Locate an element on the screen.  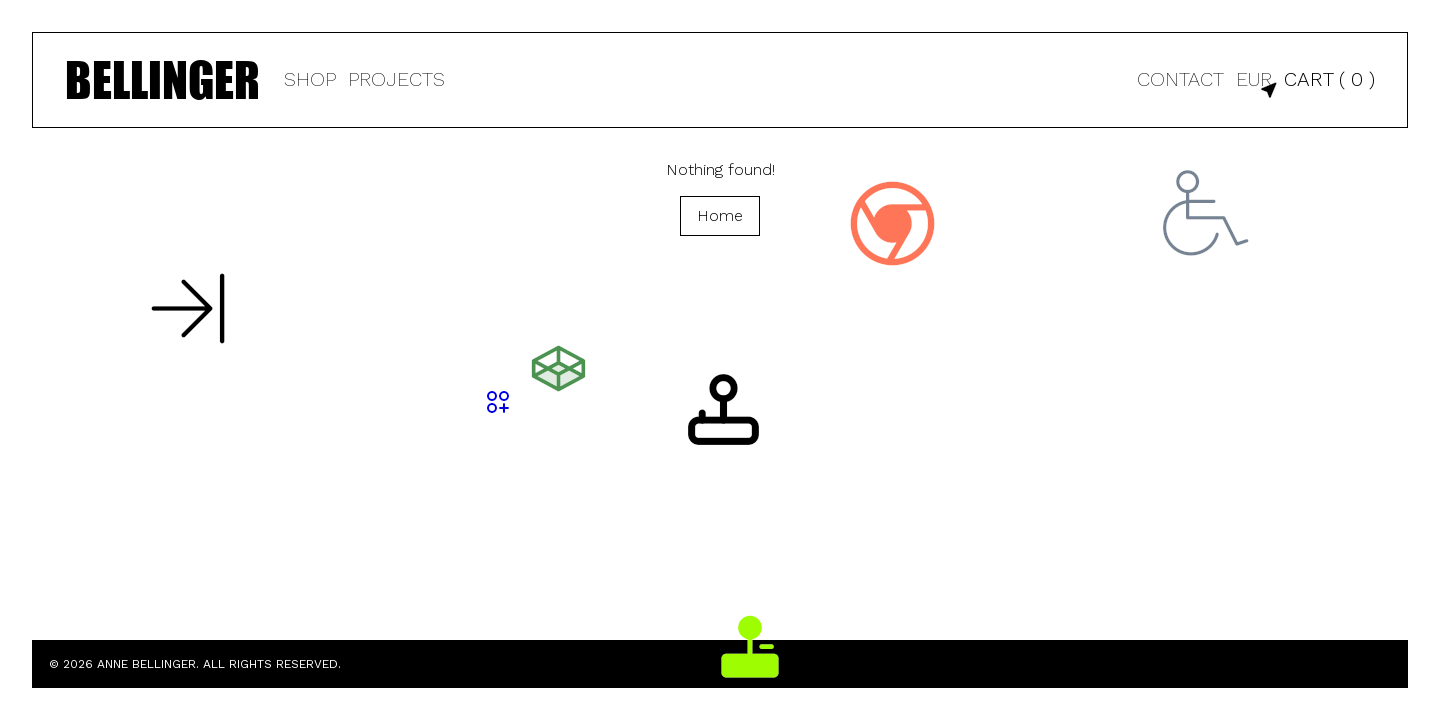
go to end or last item is located at coordinates (189, 308).